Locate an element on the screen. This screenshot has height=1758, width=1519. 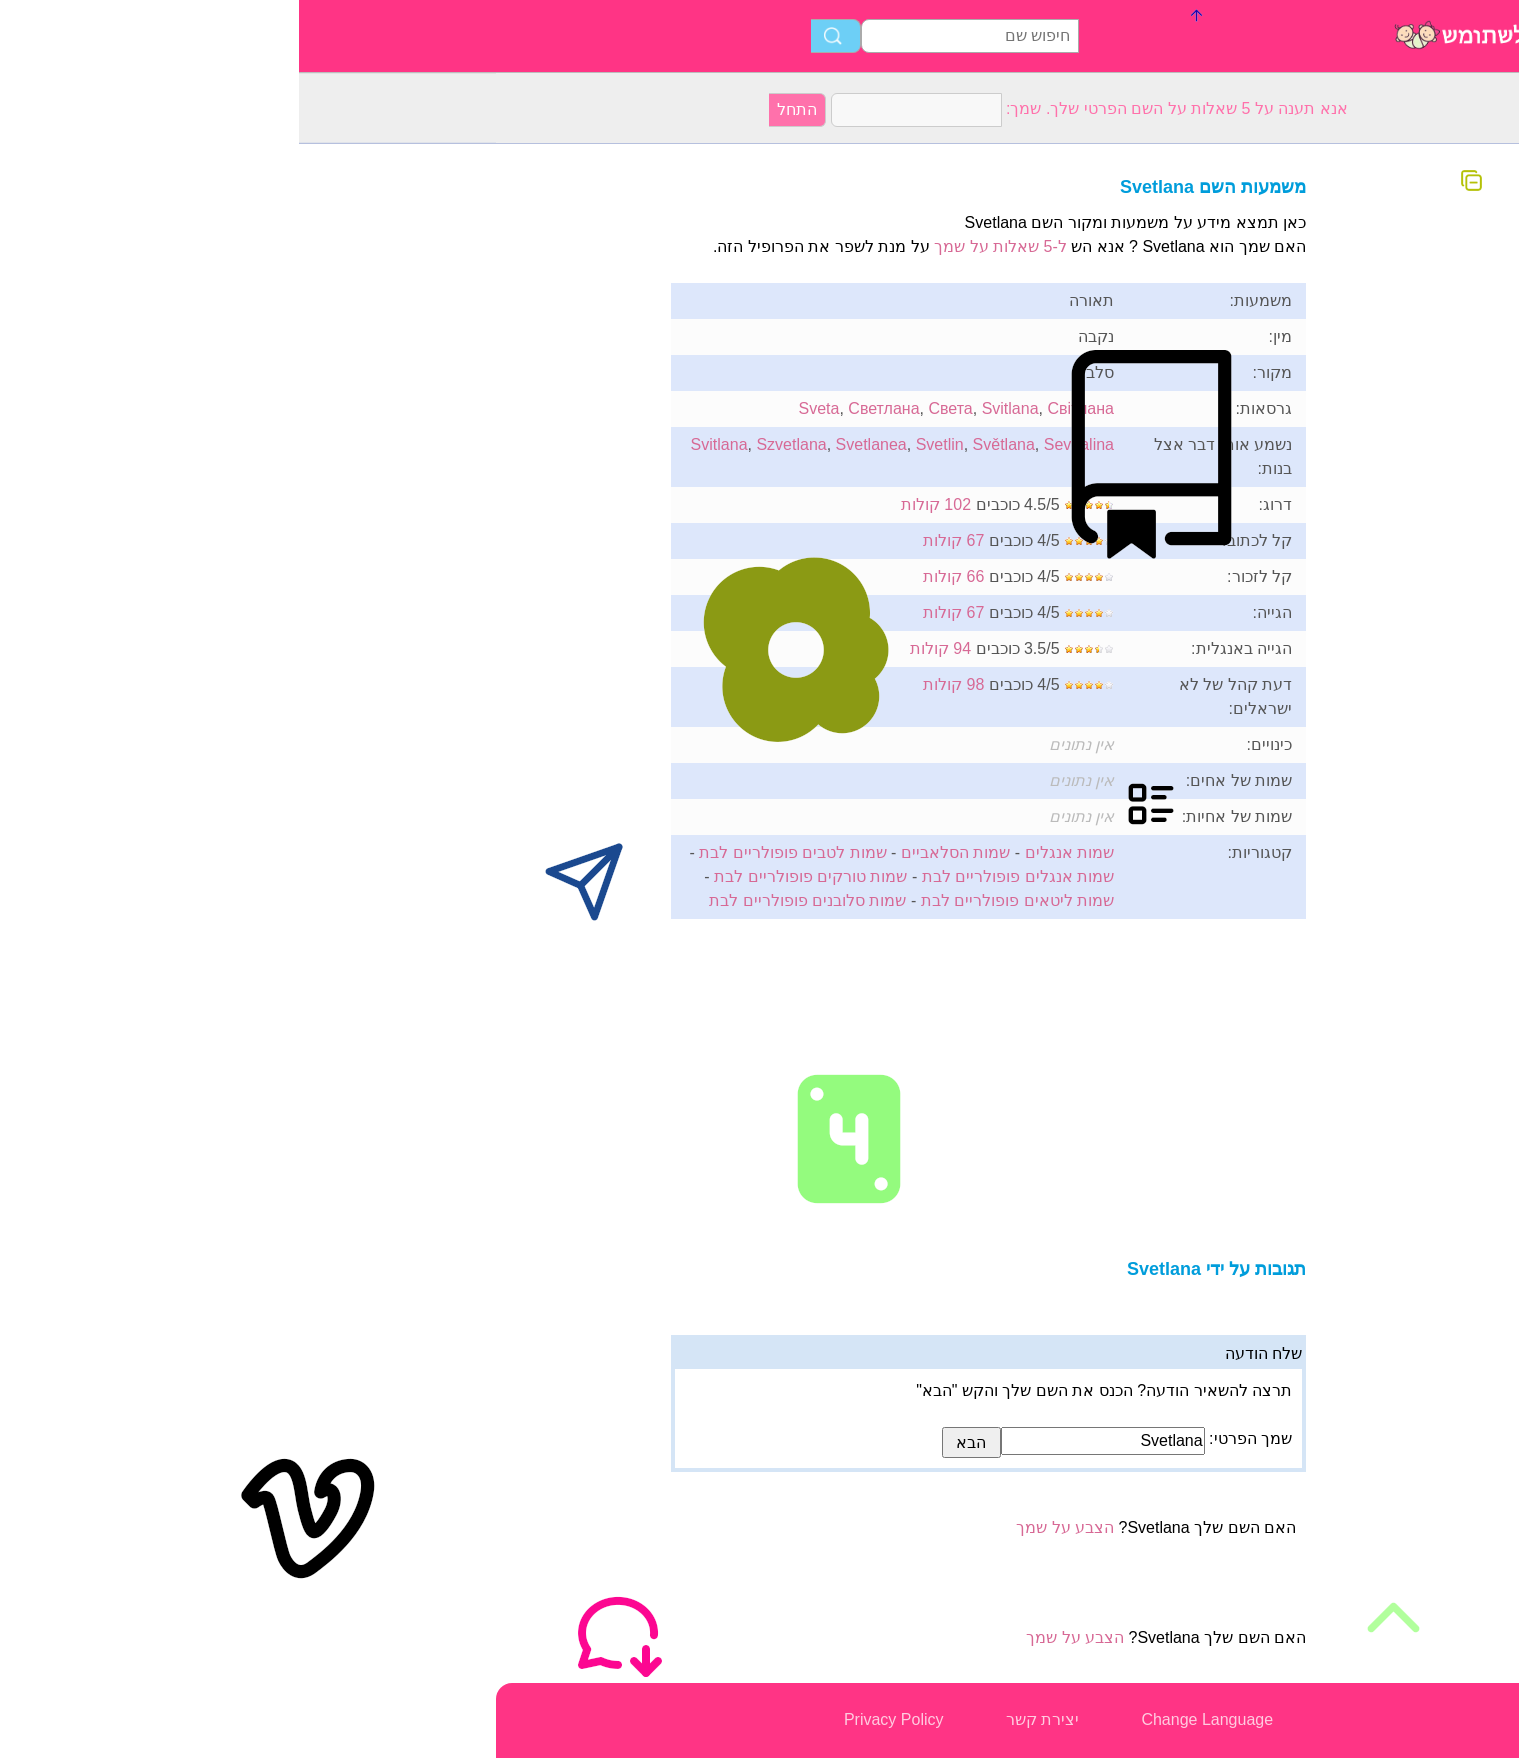
a four of clubs playing card is located at coordinates (849, 1139).